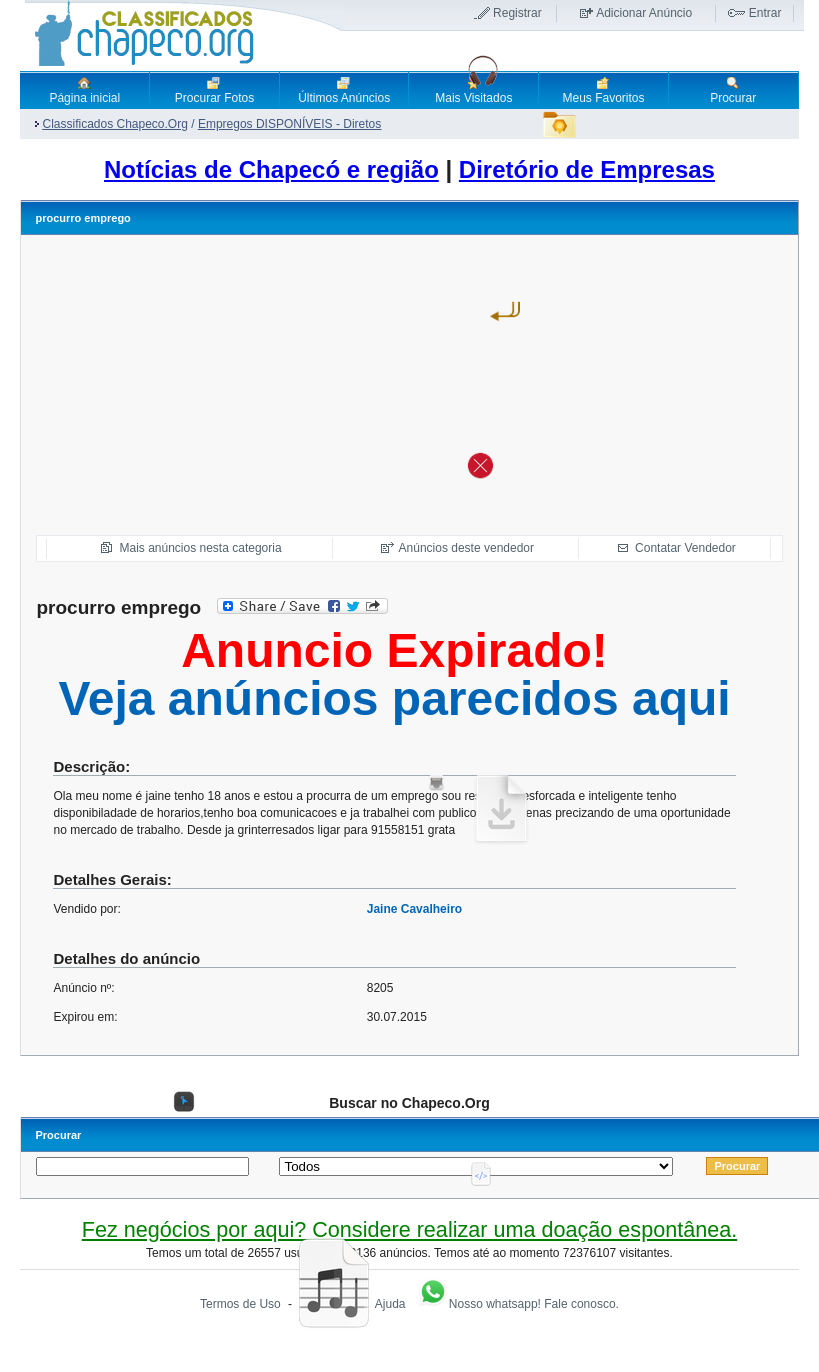 This screenshot has height=1372, width=819. I want to click on configure audio video bridging network settings, so click(436, 782).